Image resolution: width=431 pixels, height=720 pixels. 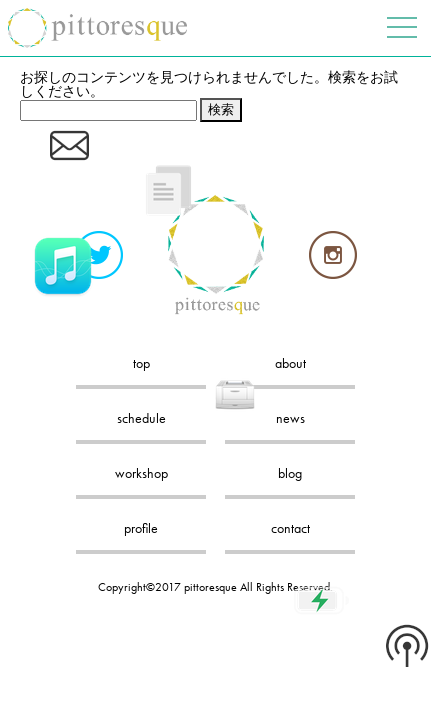 I want to click on access printer settings, so click(x=235, y=395).